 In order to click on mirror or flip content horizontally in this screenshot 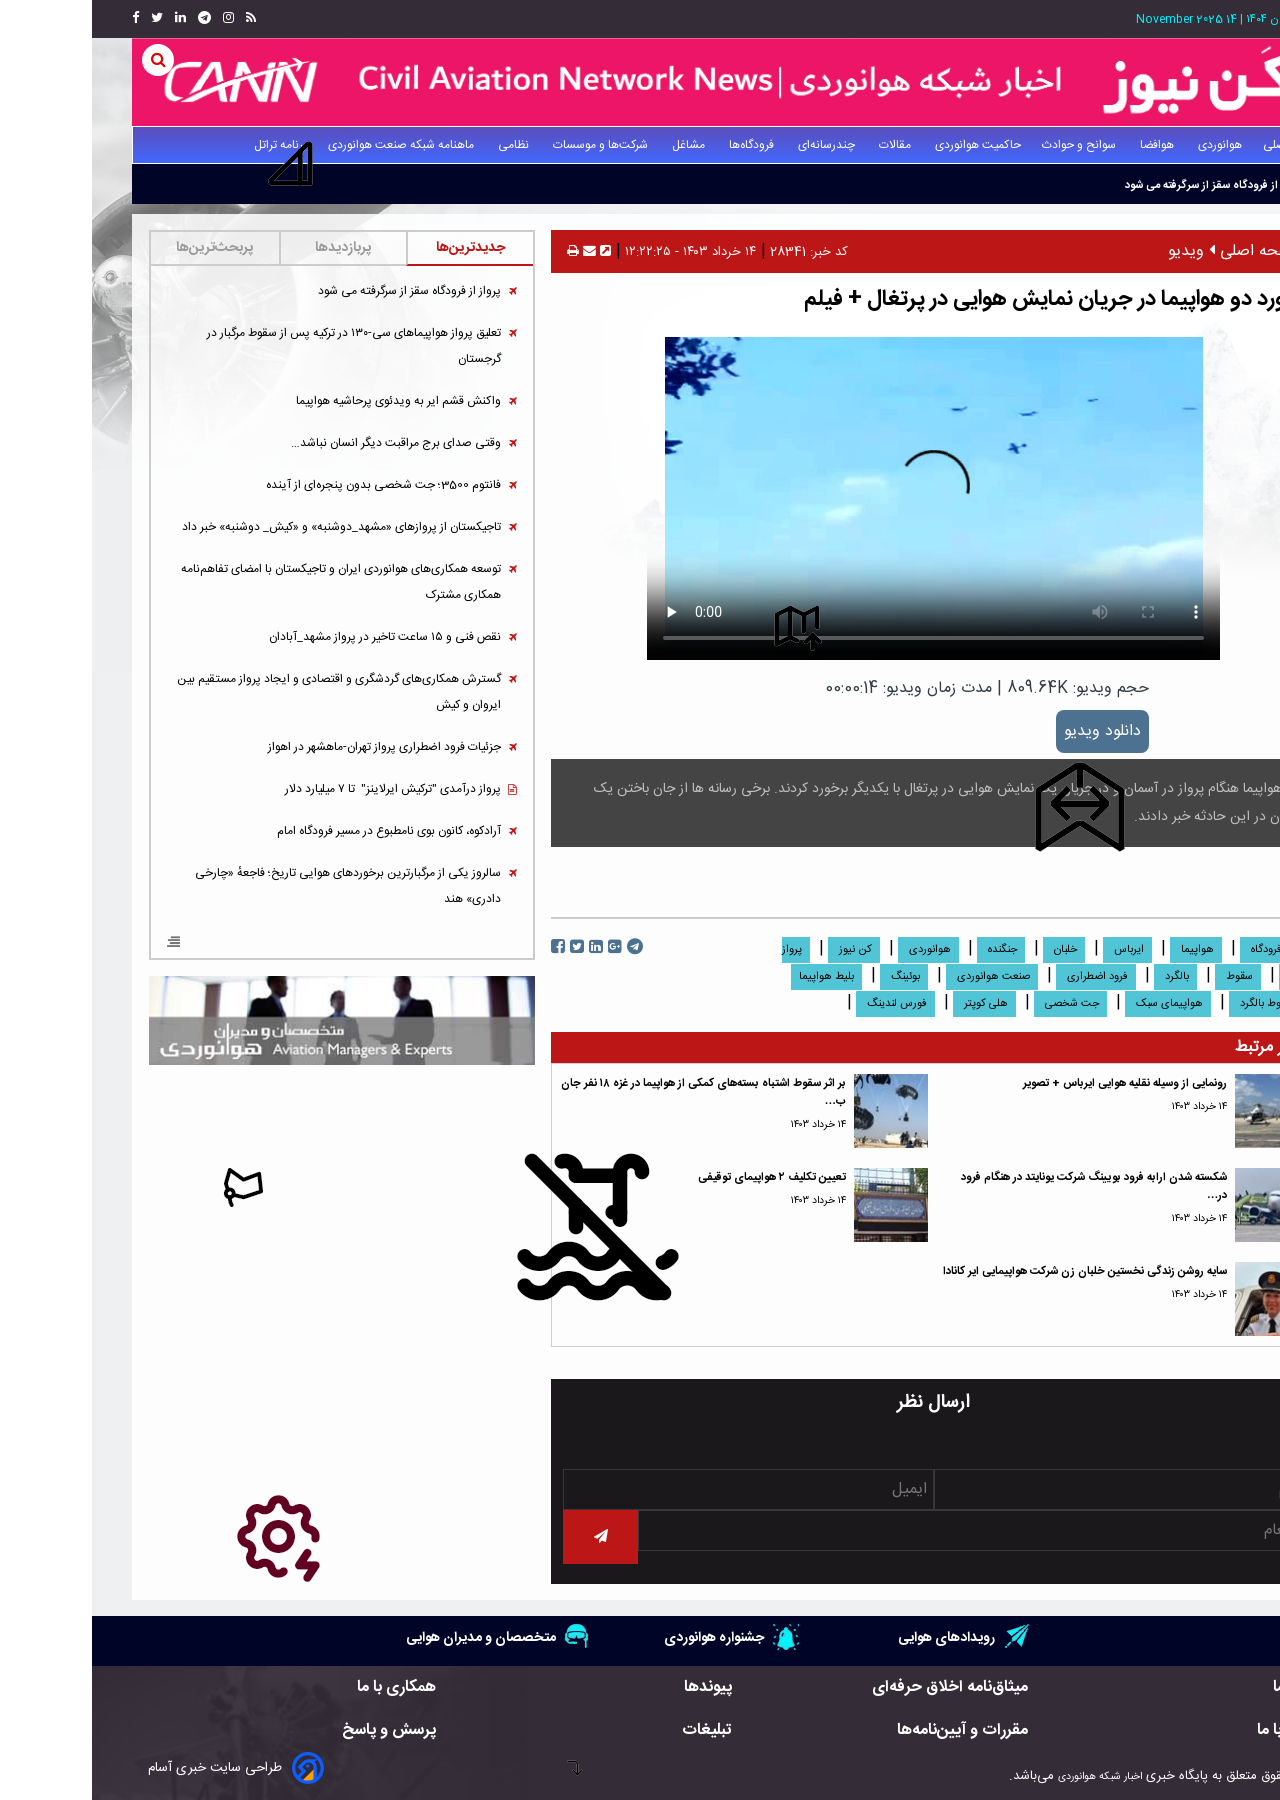, I will do `click(1080, 807)`.